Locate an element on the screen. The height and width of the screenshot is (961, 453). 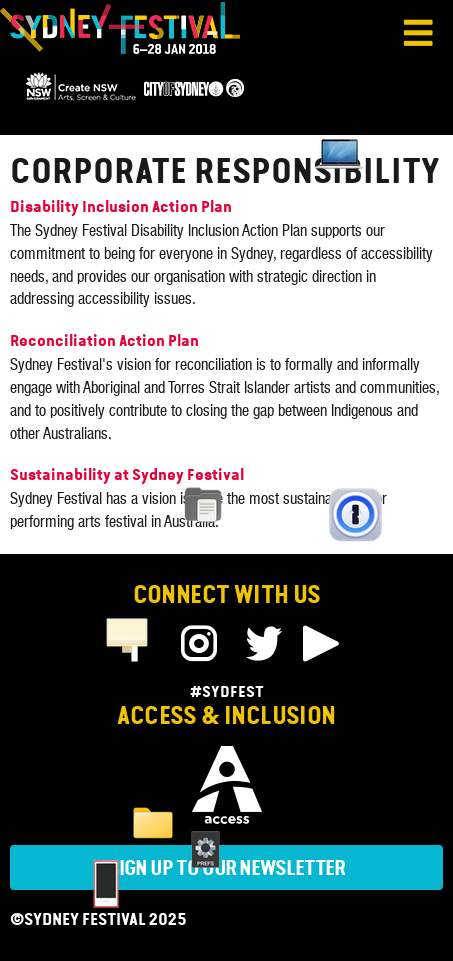
iPod nano device in red is located at coordinates (106, 884).